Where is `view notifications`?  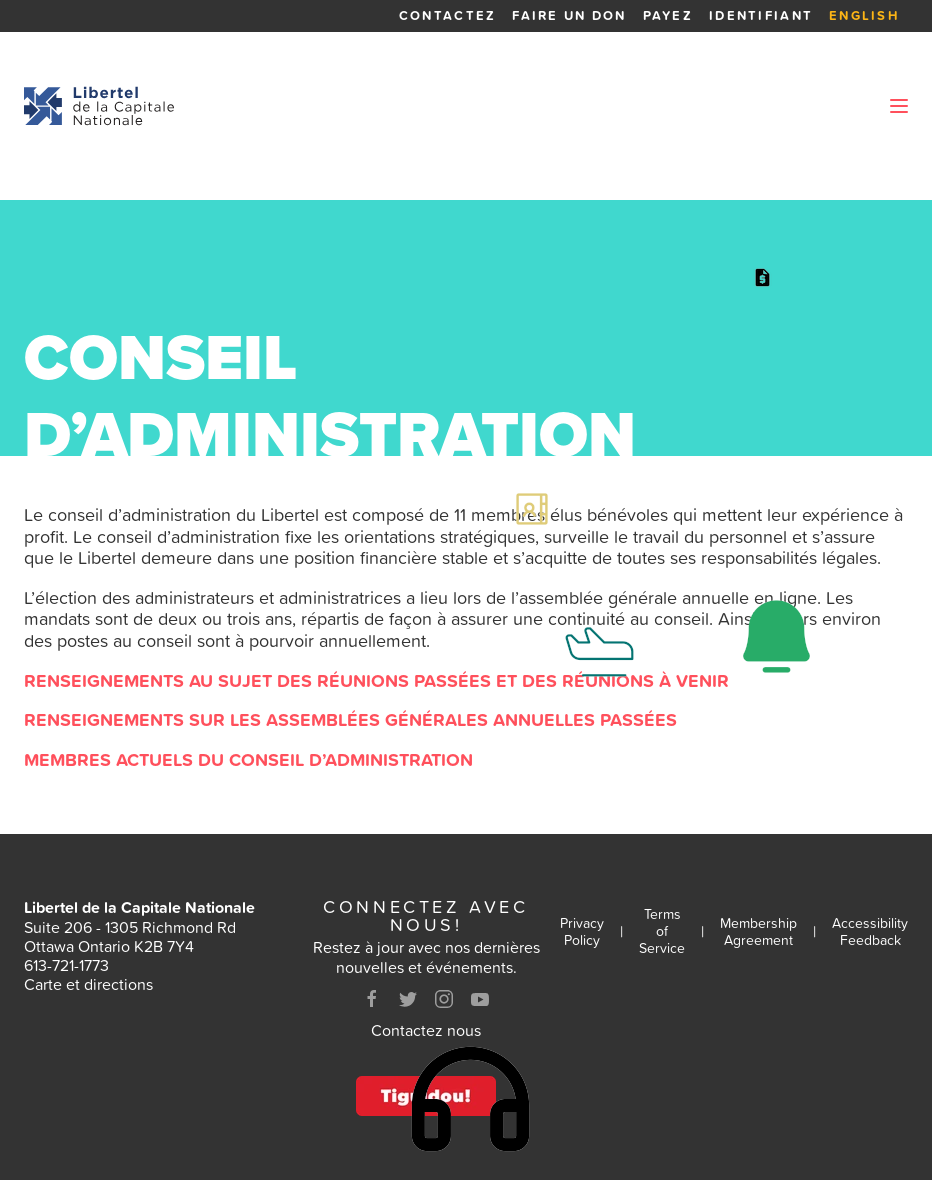 view notifications is located at coordinates (776, 636).